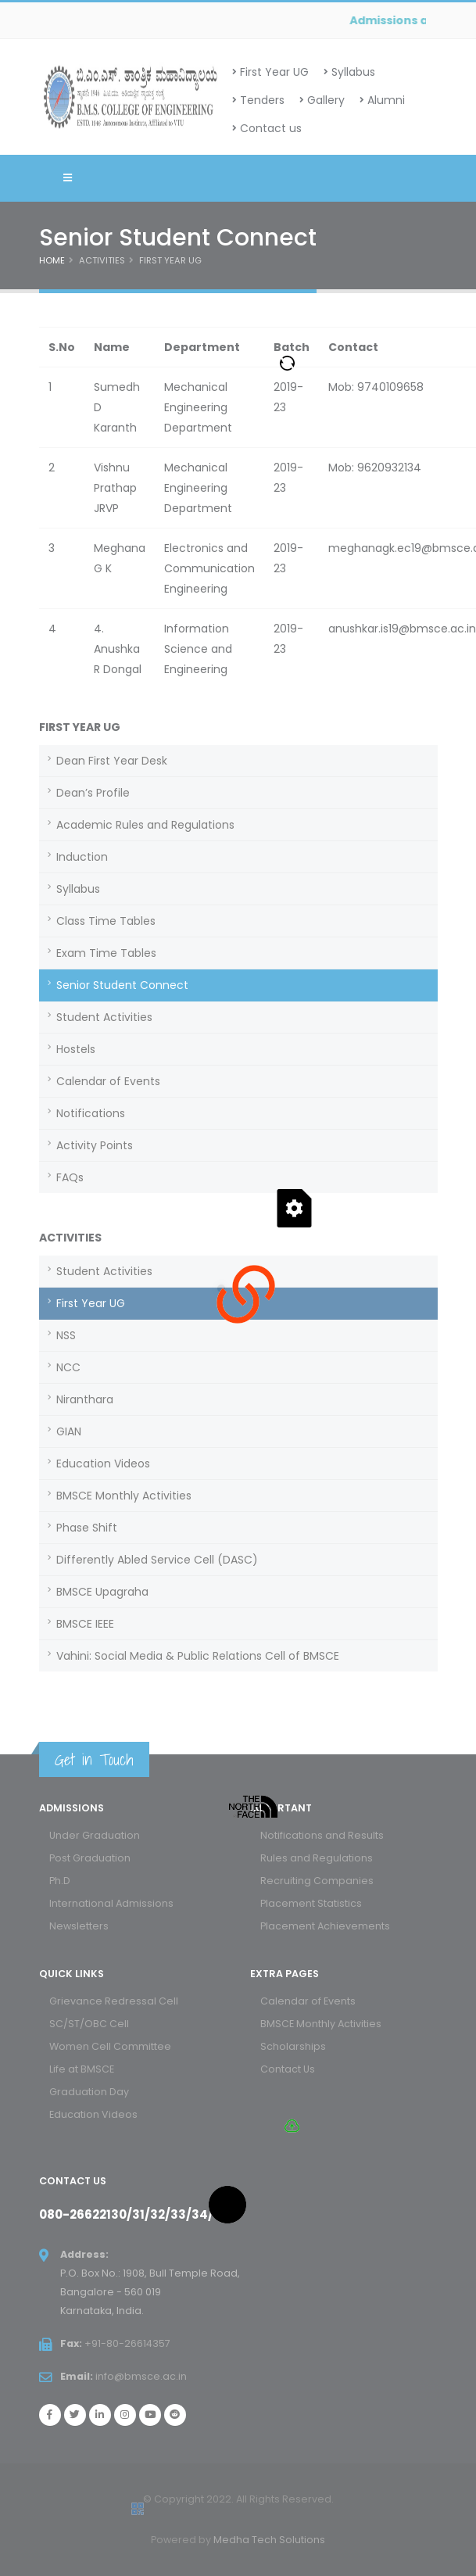 This screenshot has height=2576, width=476. I want to click on view linked accounts or connections, so click(245, 1294).